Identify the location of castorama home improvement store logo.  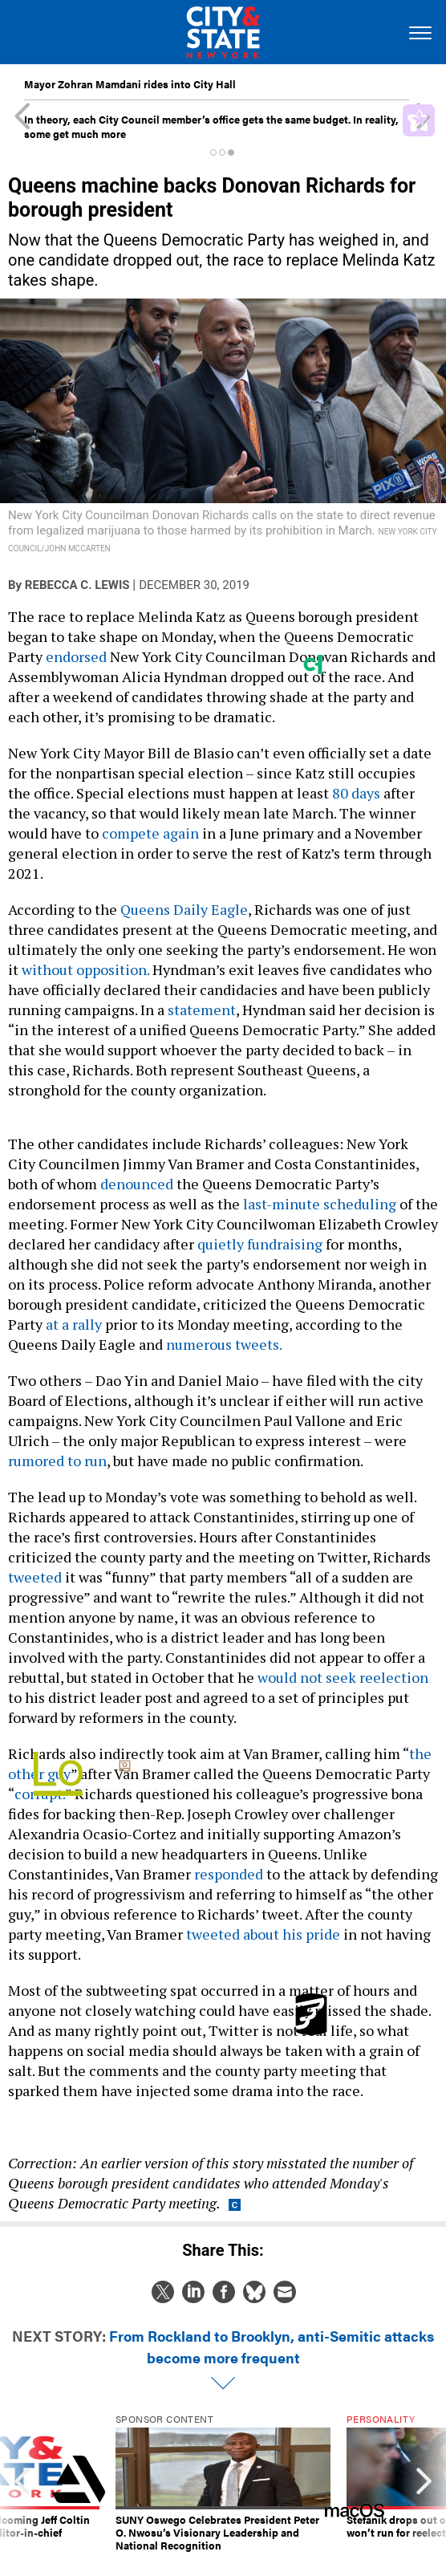
(313, 664).